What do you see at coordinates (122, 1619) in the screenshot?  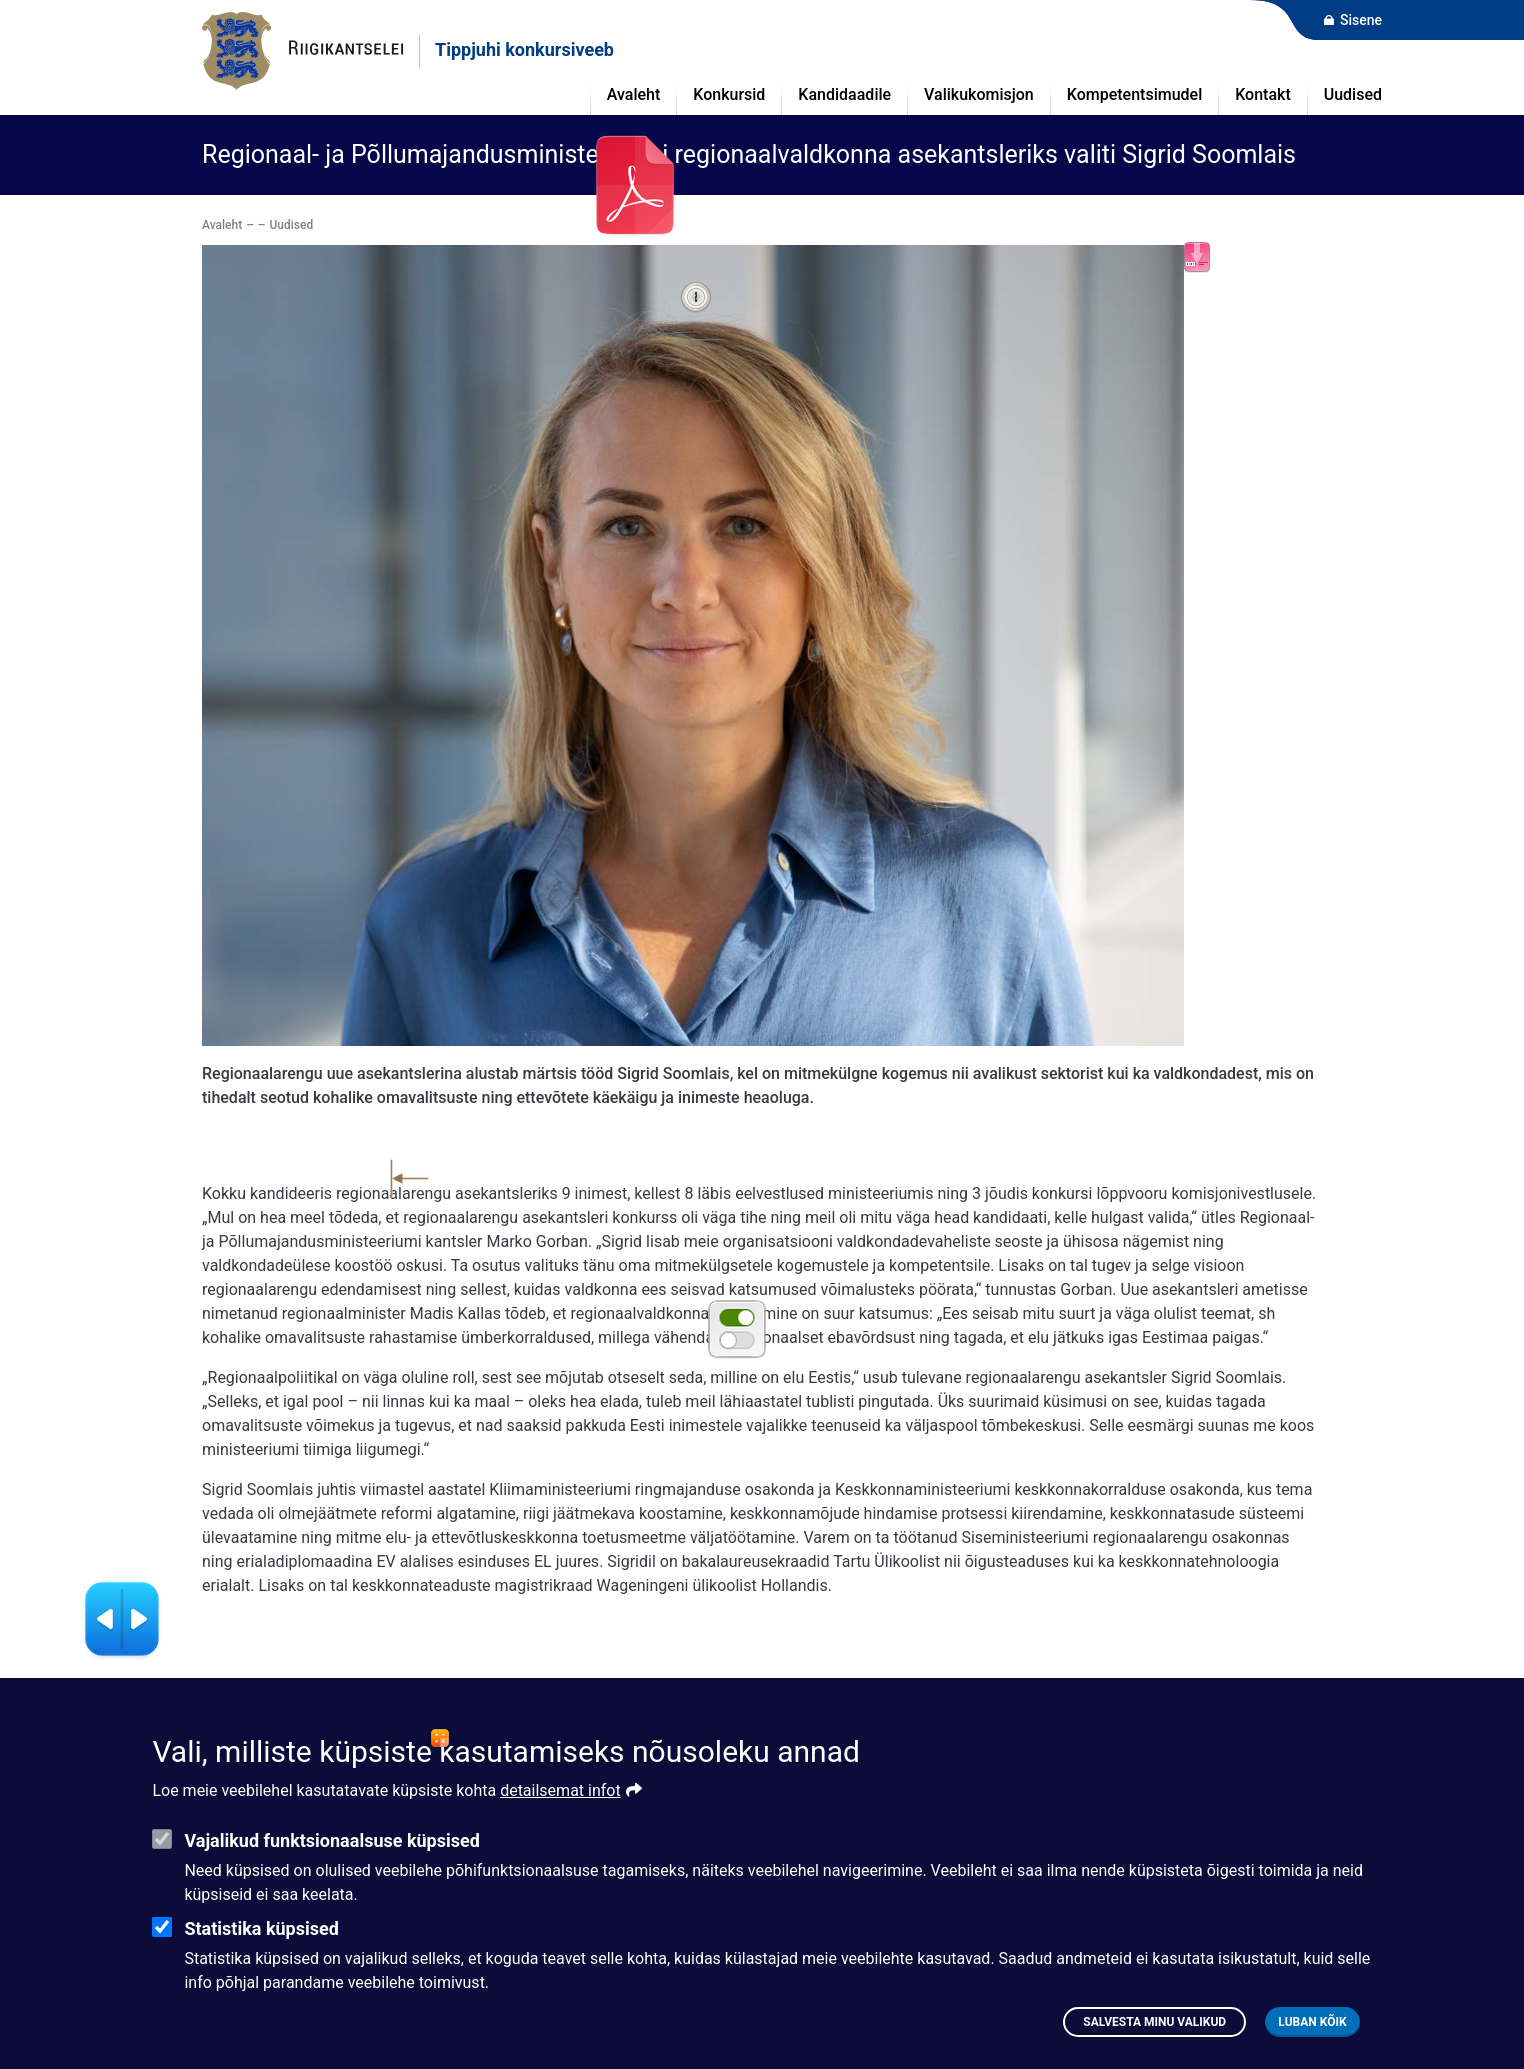 I see `xfce panel separator settings` at bounding box center [122, 1619].